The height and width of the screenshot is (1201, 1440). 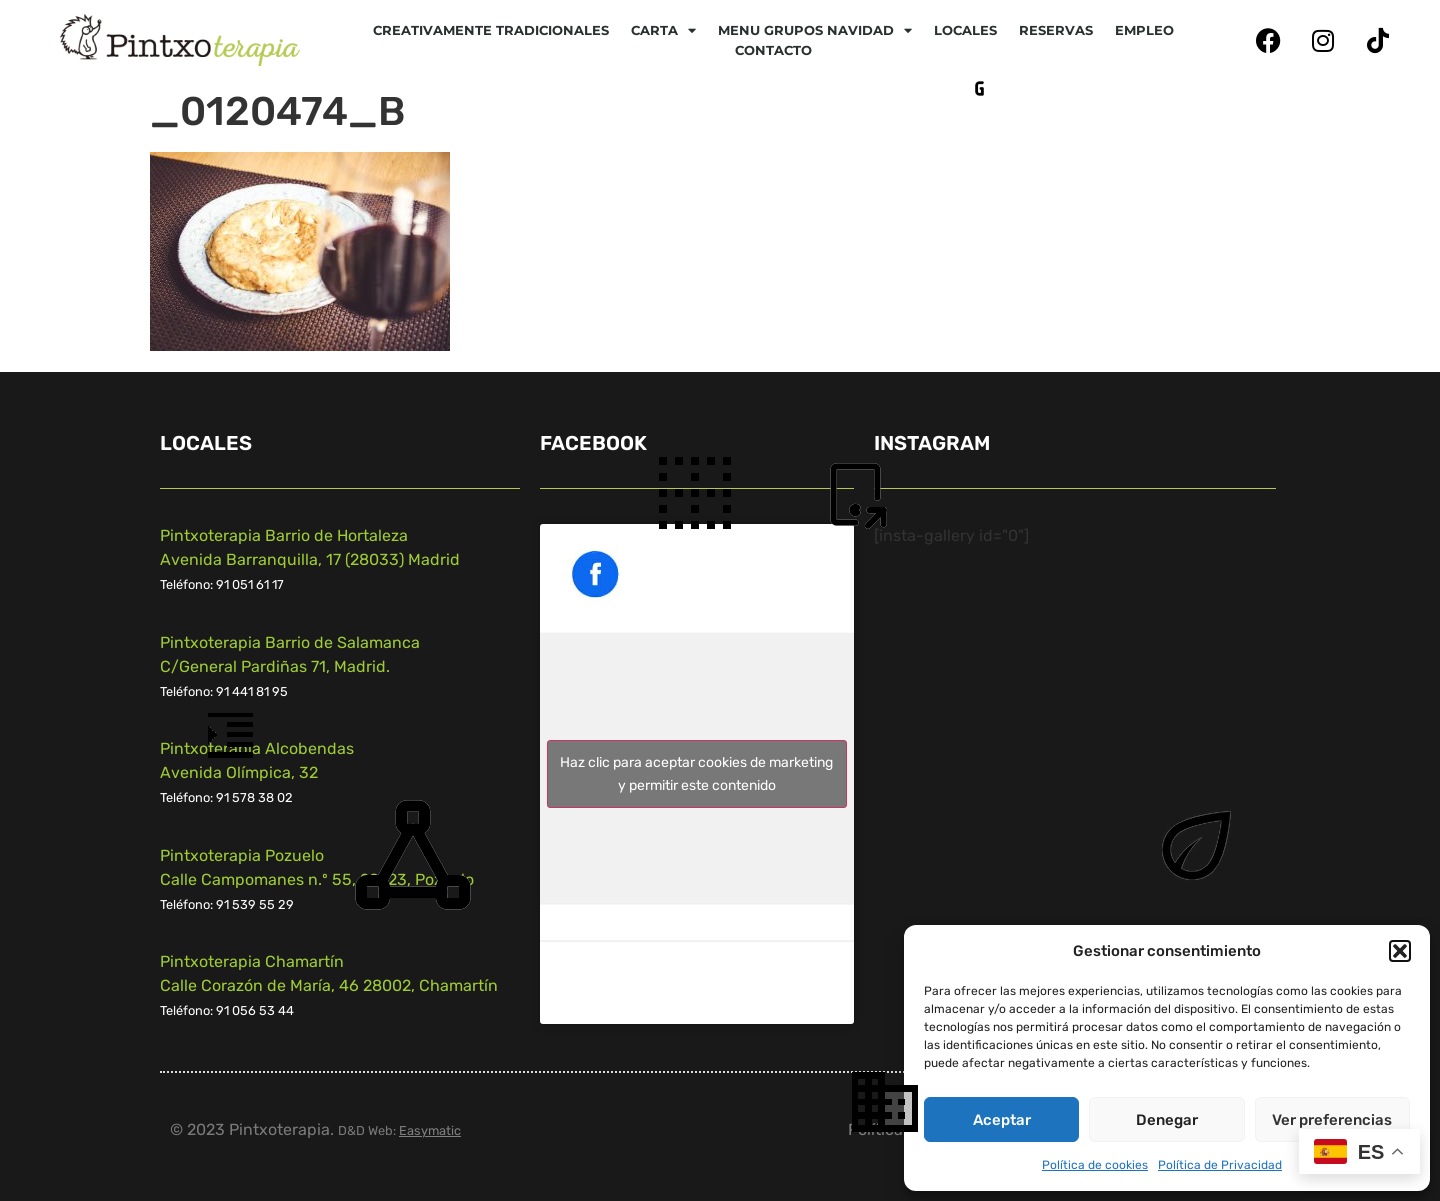 I want to click on enable eco-friendly or power-saving mode, so click(x=1196, y=845).